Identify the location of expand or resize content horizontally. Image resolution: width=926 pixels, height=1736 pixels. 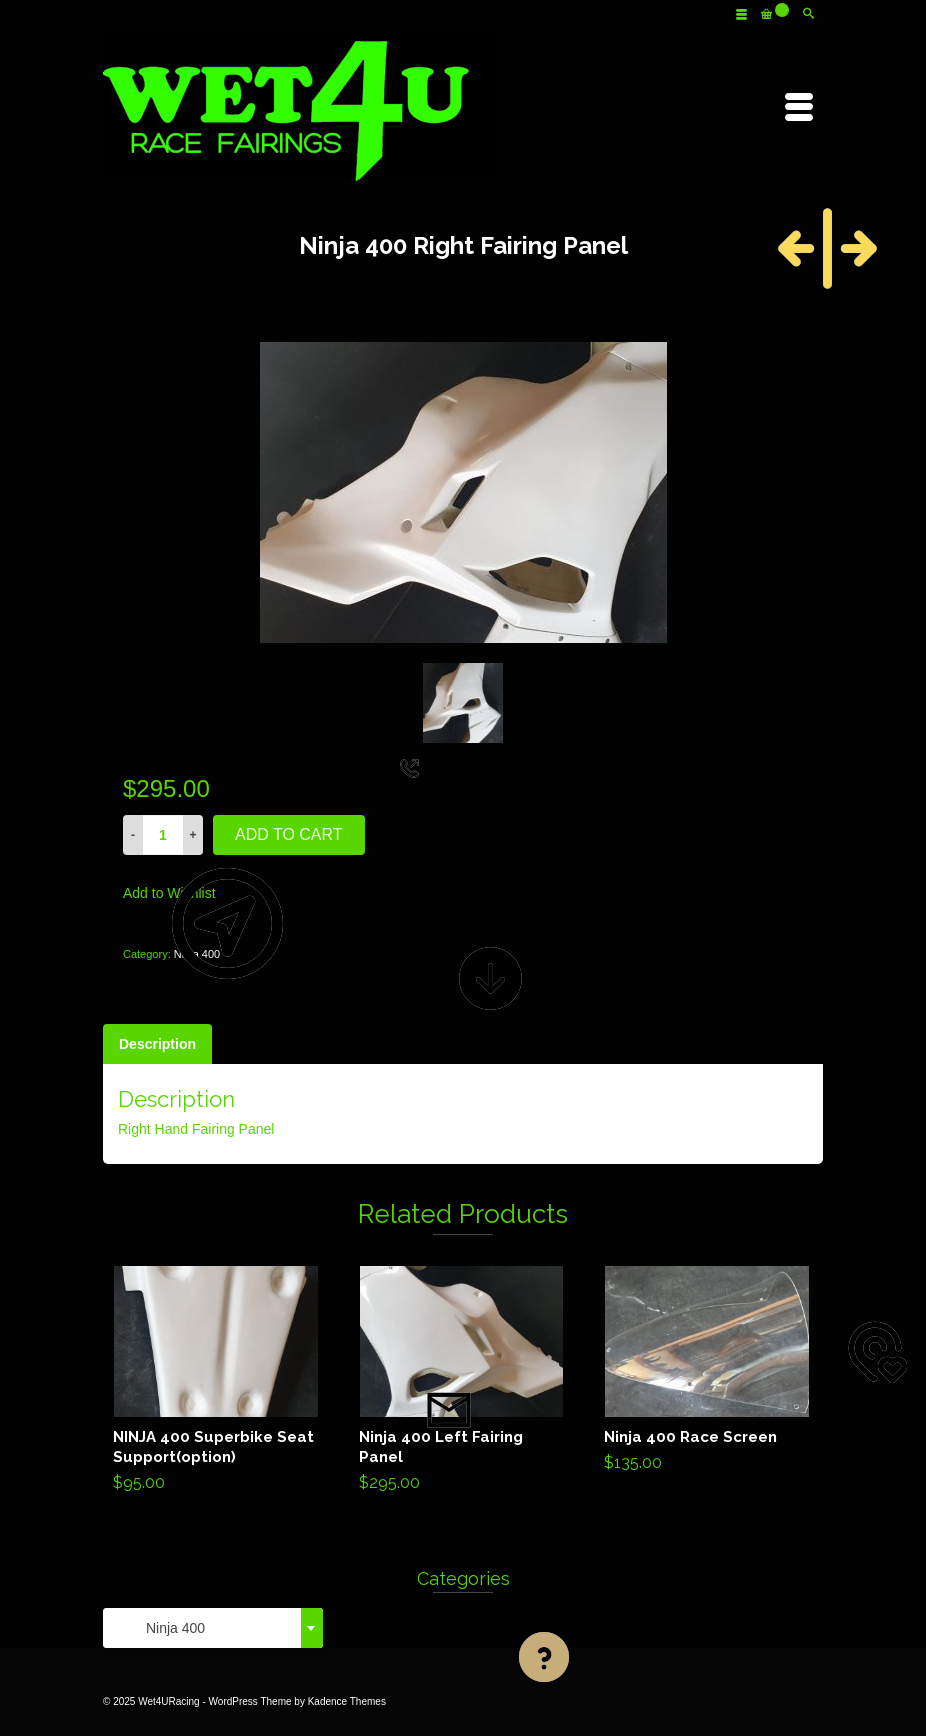
(827, 248).